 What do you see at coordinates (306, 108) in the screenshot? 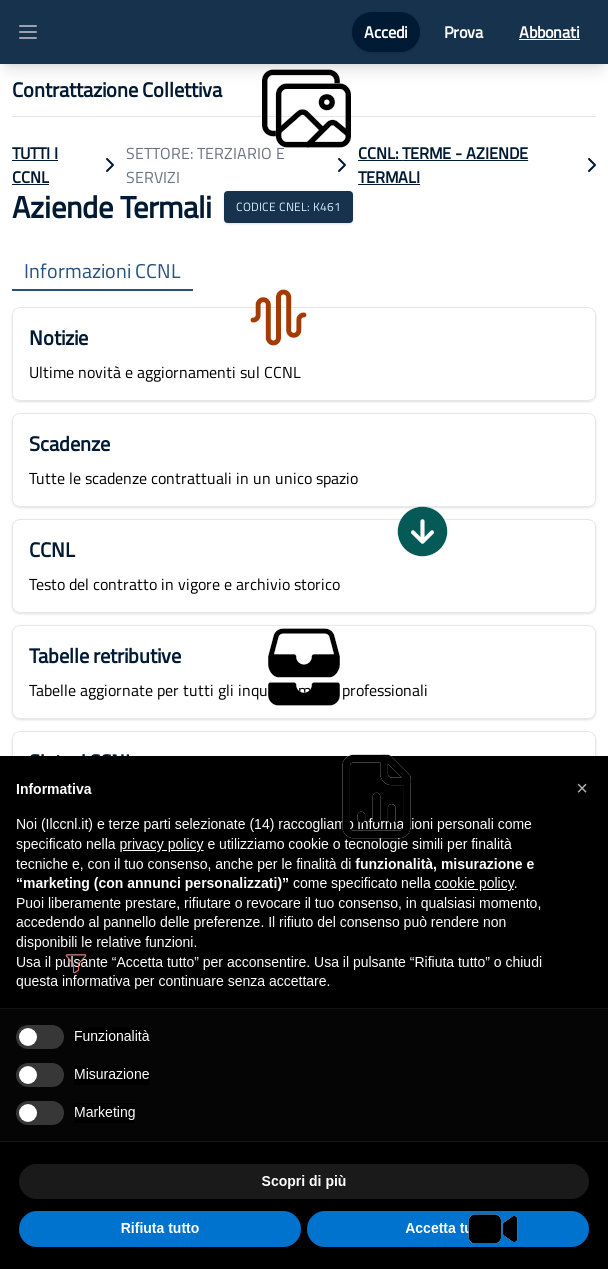
I see `view photo gallery` at bounding box center [306, 108].